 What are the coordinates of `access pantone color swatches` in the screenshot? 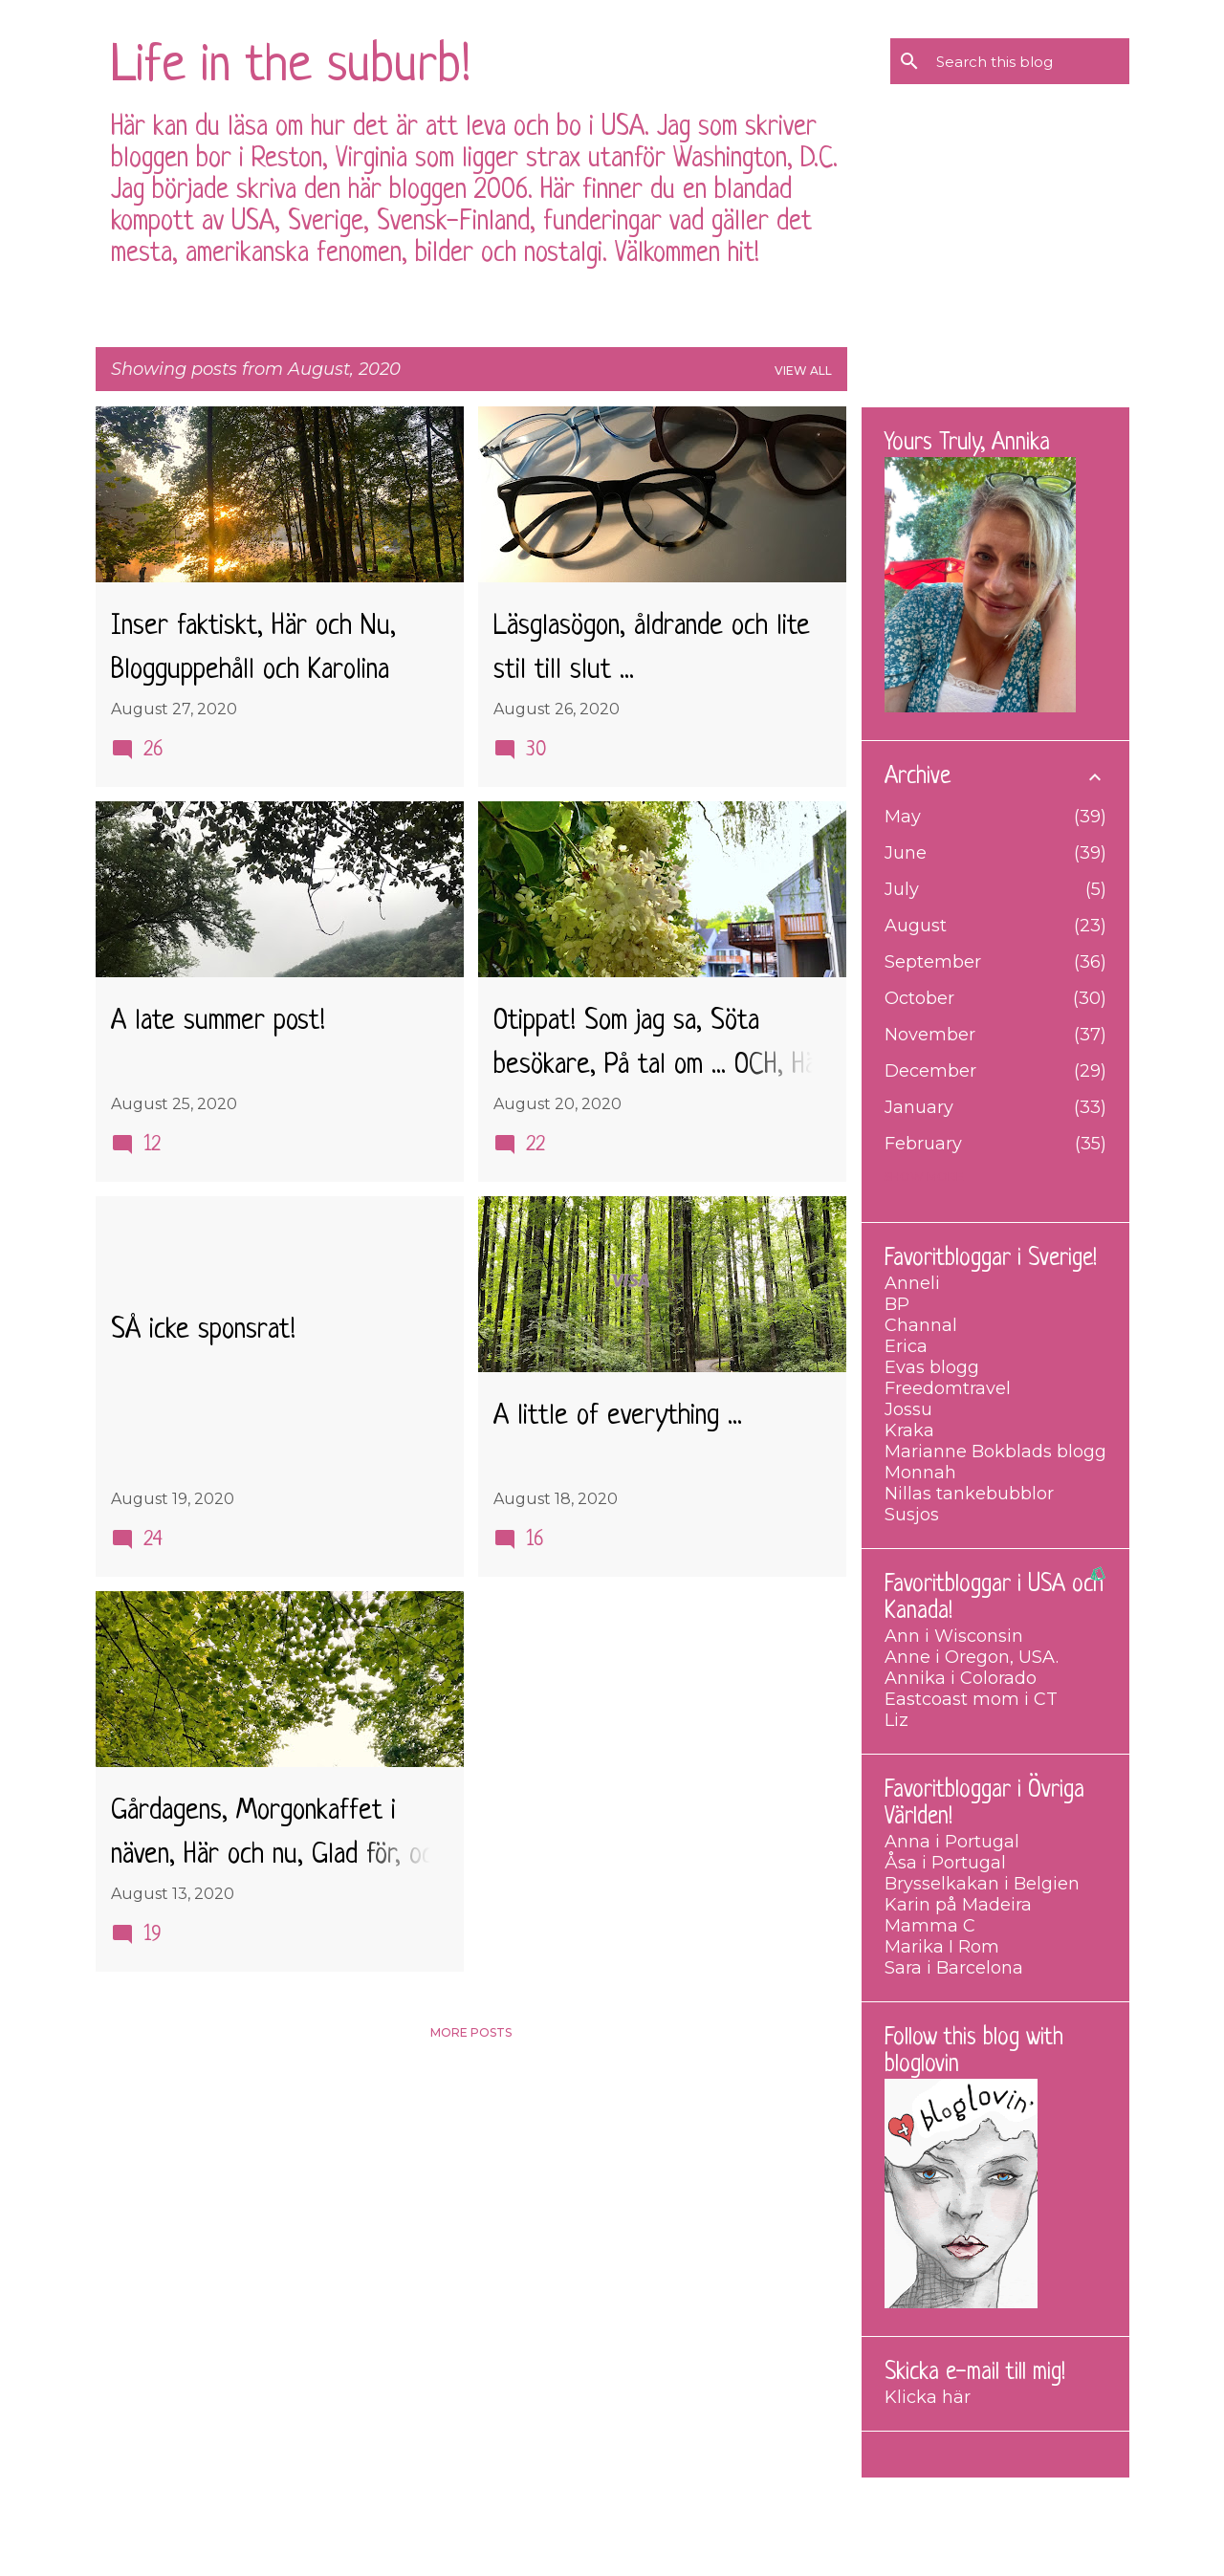 It's located at (1098, 1574).